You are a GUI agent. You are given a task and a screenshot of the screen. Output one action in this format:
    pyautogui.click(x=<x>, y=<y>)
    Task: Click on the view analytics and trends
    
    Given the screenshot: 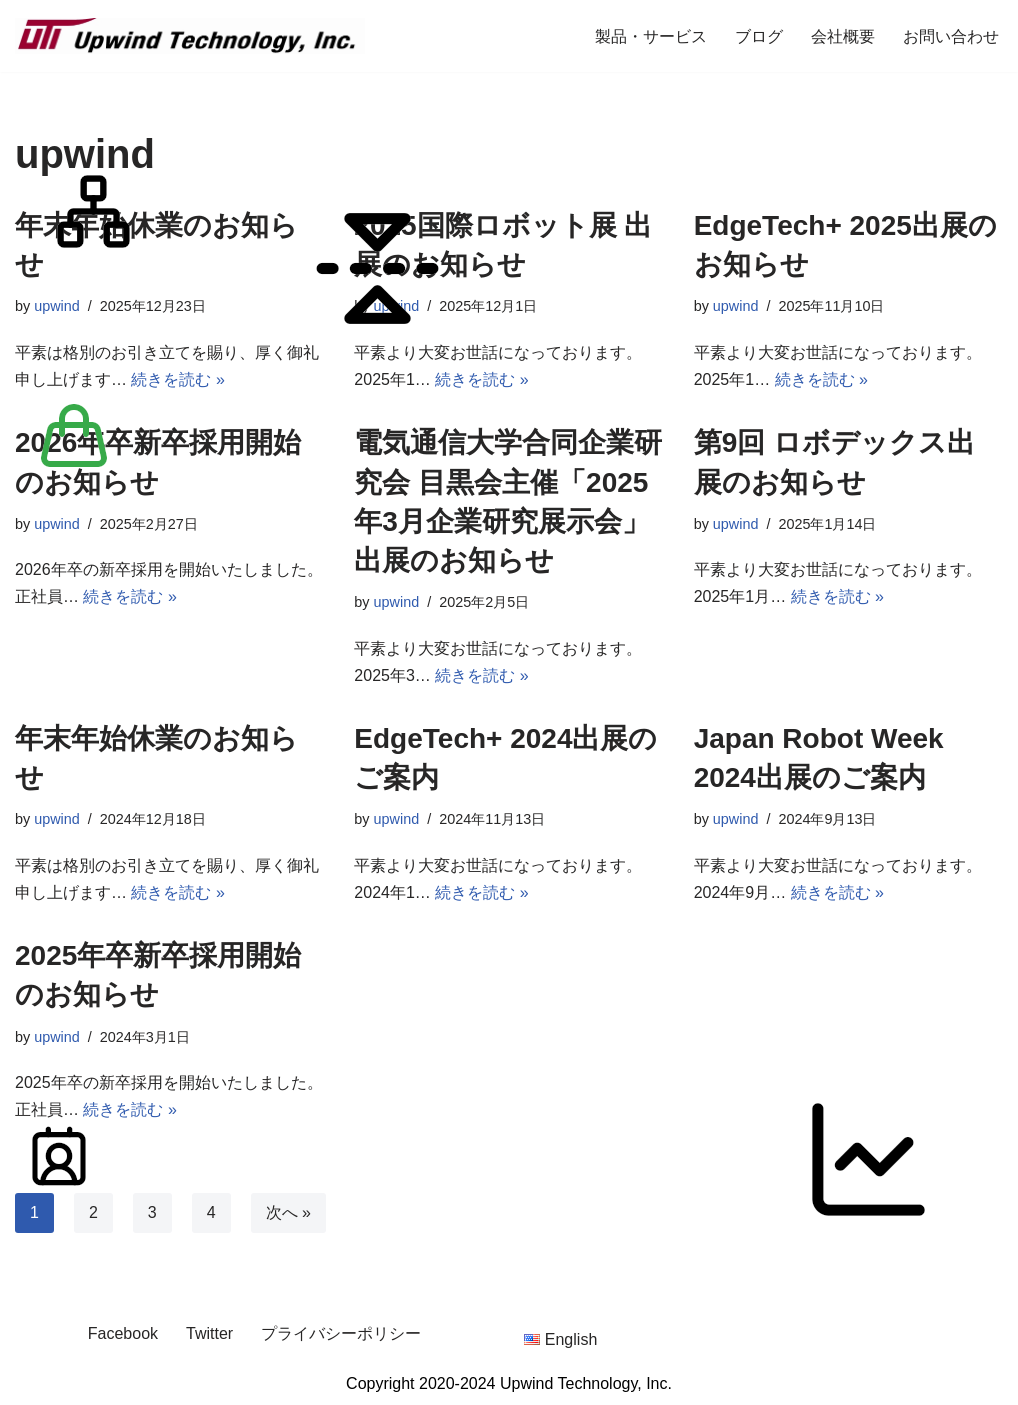 What is the action you would take?
    pyautogui.click(x=868, y=1159)
    